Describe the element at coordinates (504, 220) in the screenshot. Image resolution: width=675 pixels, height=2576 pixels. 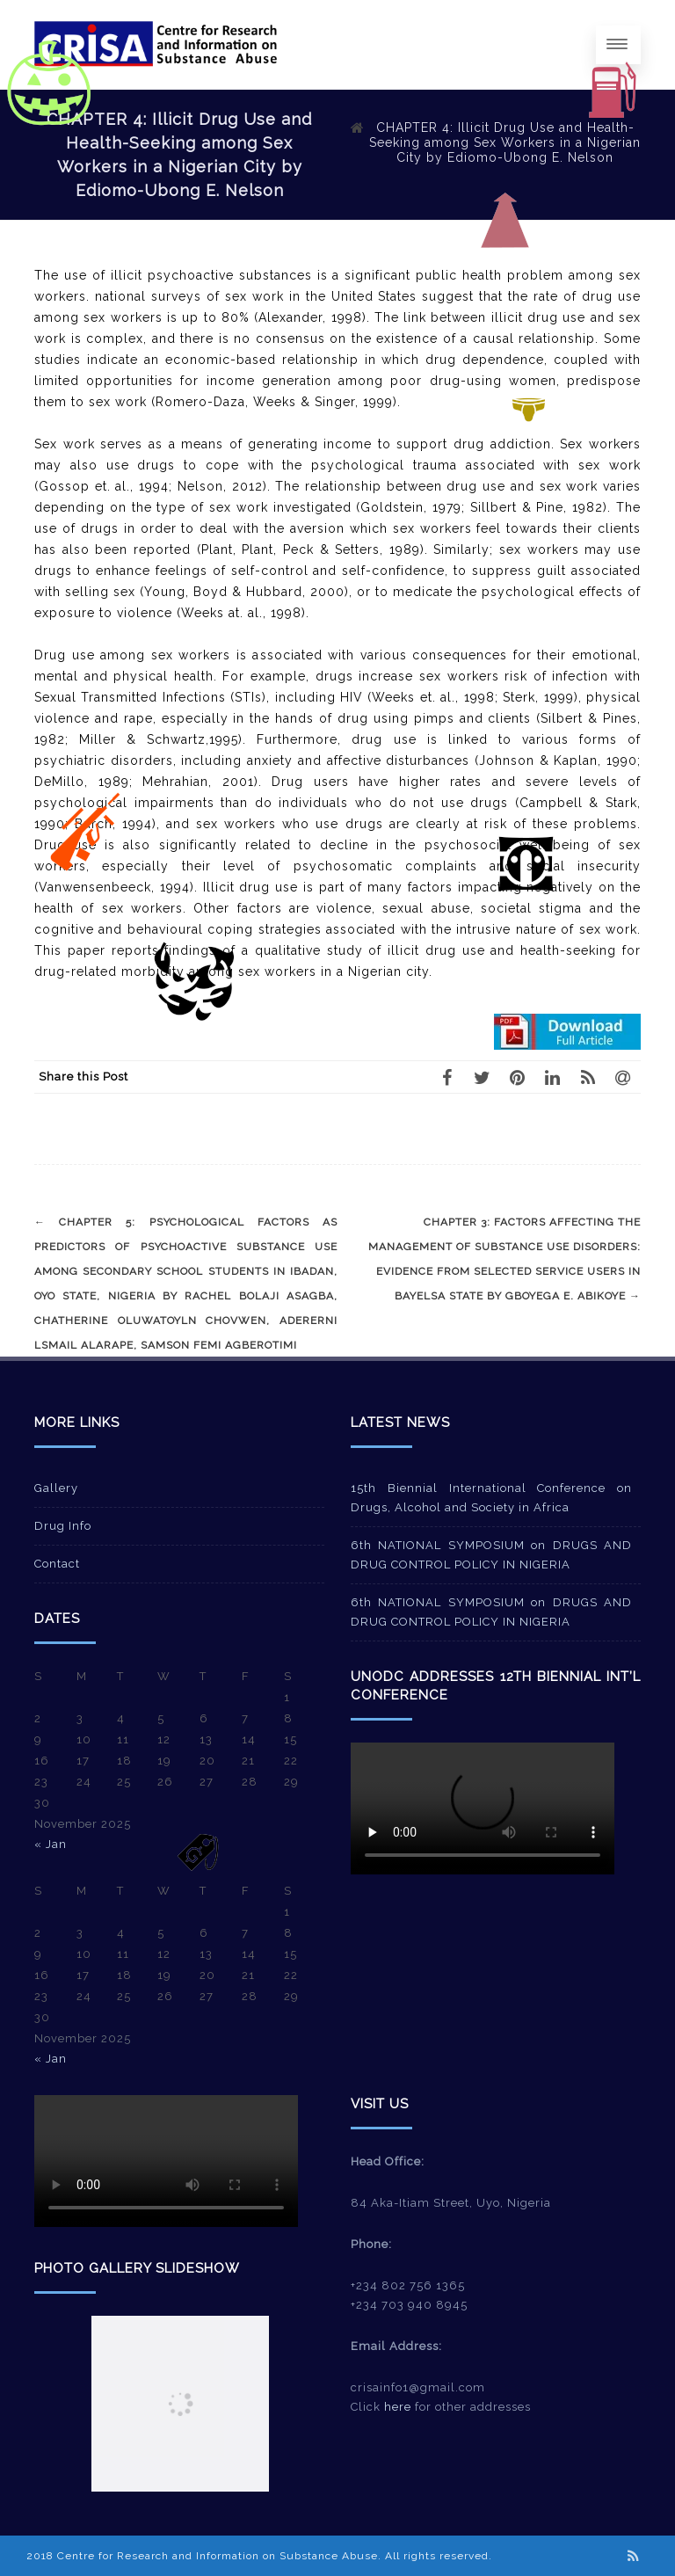
I see `increase thrust or acceleration` at that location.